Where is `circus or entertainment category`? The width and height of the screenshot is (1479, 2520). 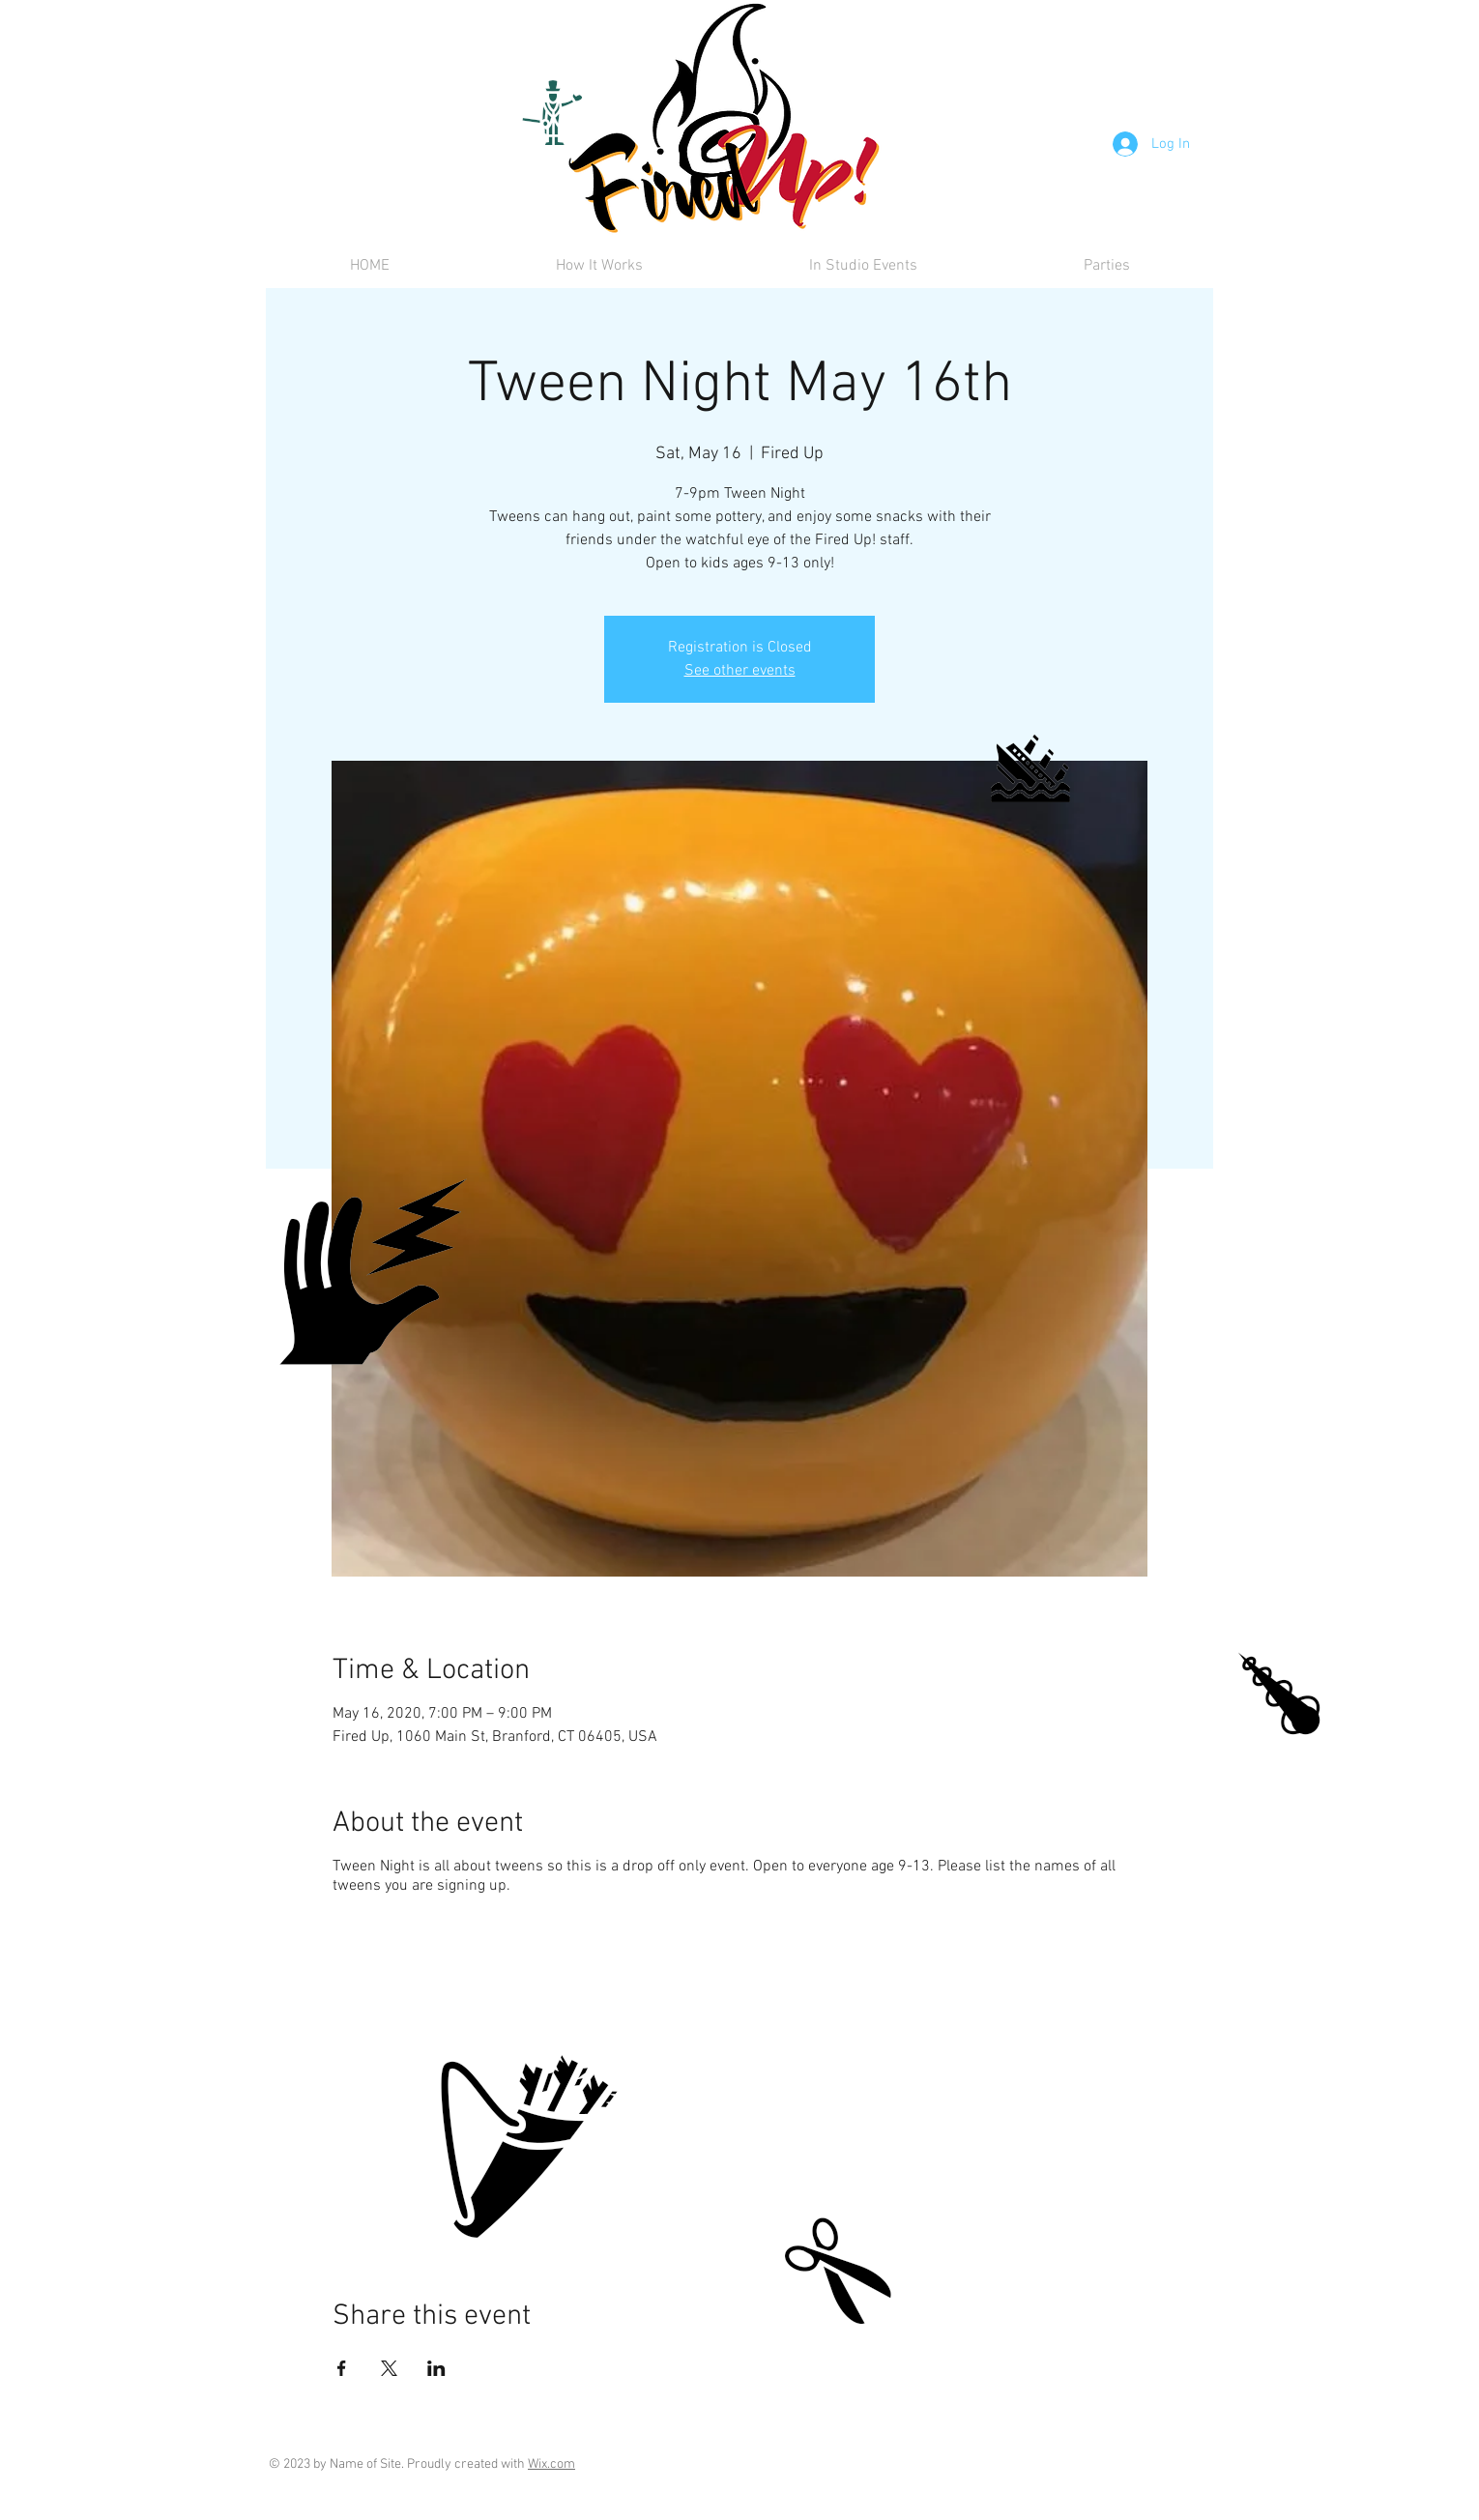
circus or entertainment category is located at coordinates (553, 112).